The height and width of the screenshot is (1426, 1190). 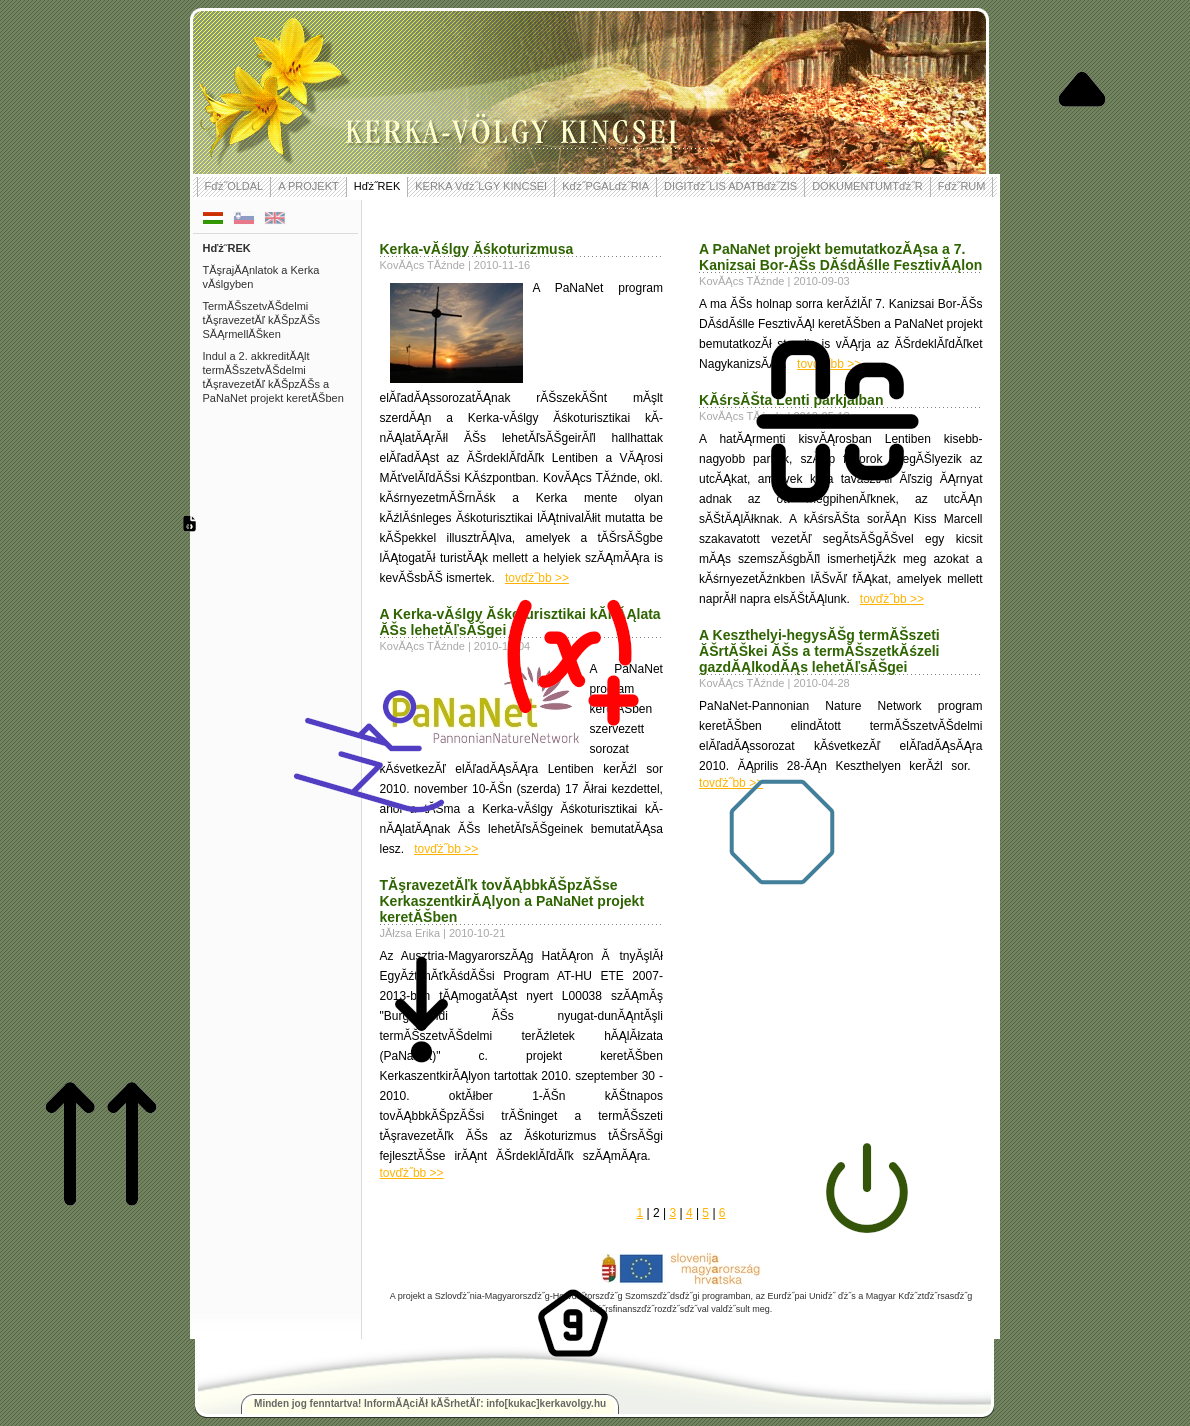 I want to click on add a new variable, so click(x=569, y=656).